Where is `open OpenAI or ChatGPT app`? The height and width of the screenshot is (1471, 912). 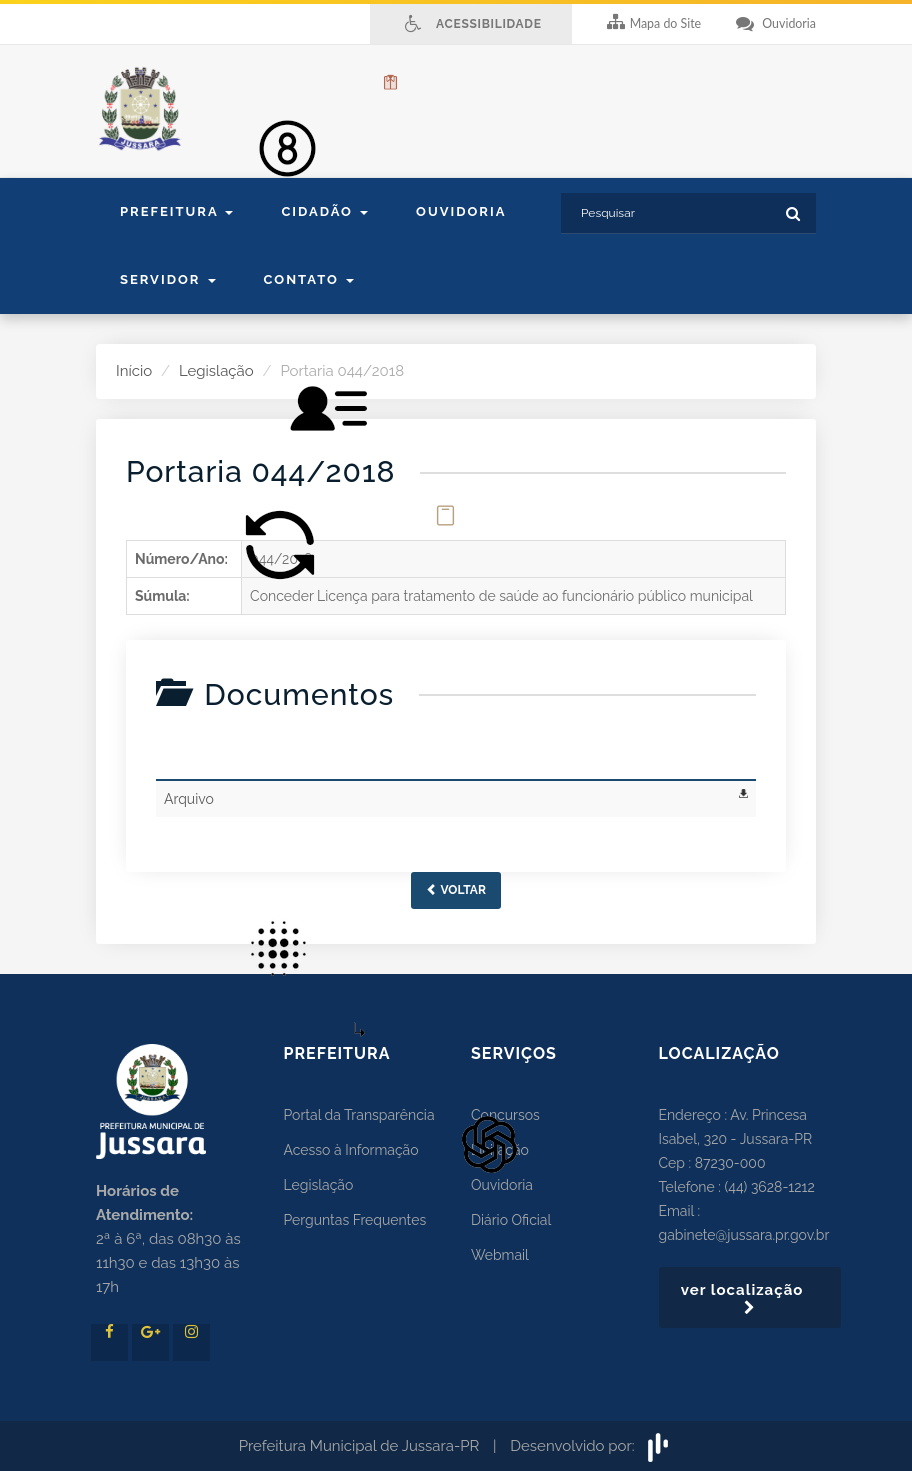 open OpenAI or ChatGPT app is located at coordinates (489, 1144).